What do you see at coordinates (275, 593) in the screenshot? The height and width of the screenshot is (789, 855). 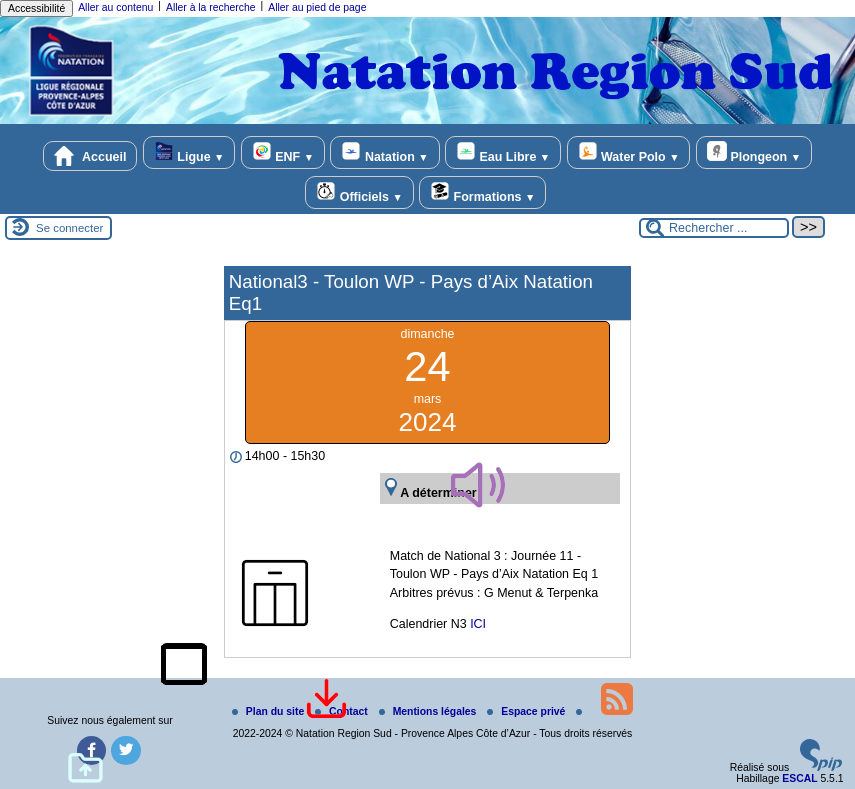 I see `indicates elevator access nearby` at bounding box center [275, 593].